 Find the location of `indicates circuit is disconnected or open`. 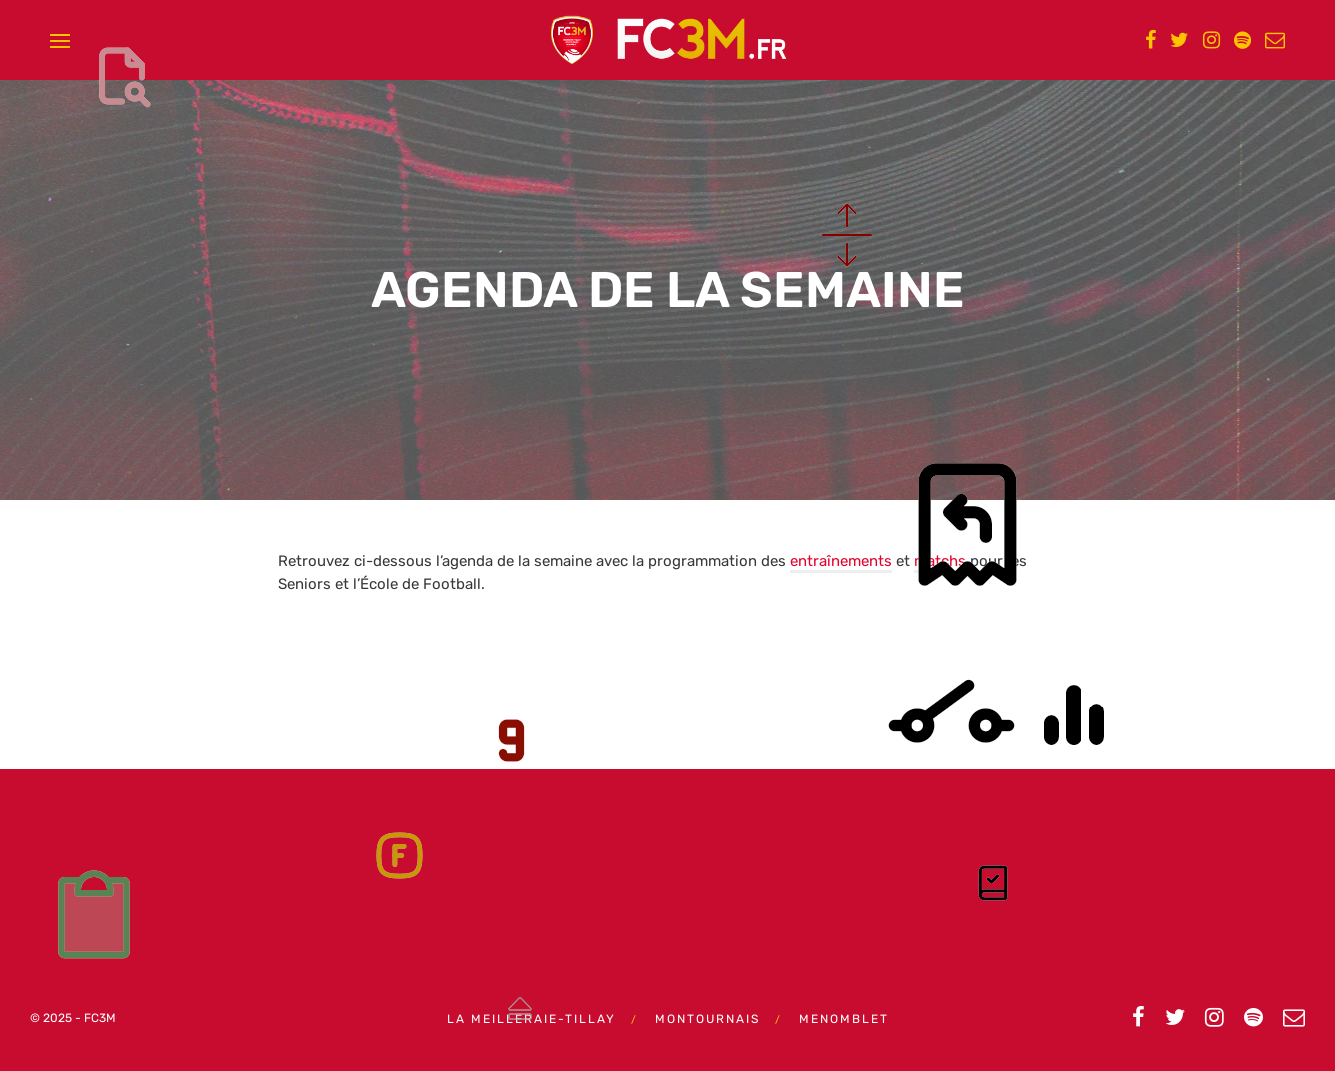

indicates circuit is disconnected or open is located at coordinates (951, 725).